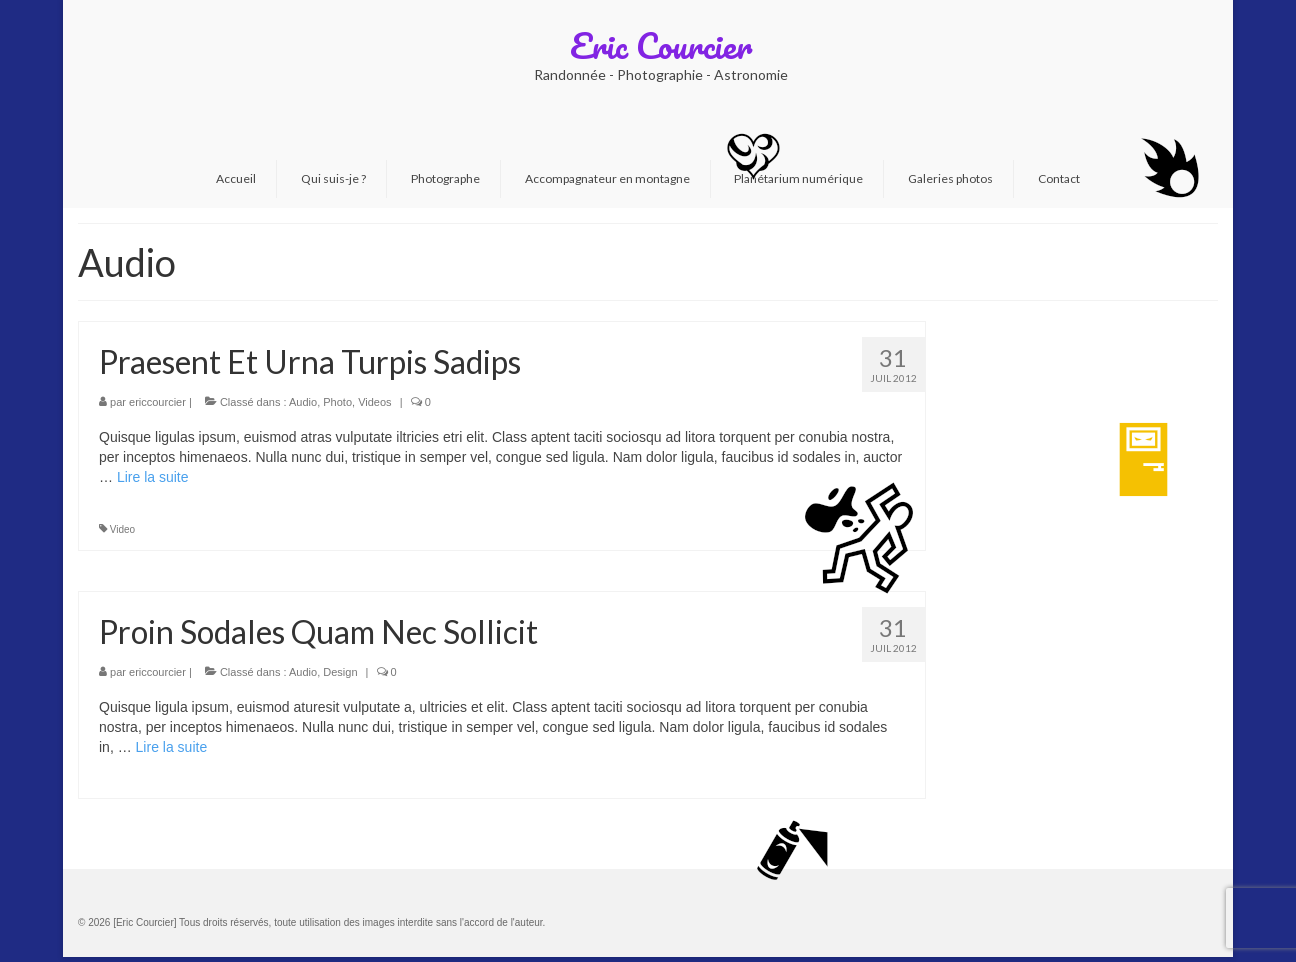 The height and width of the screenshot is (962, 1296). What do you see at coordinates (792, 852) in the screenshot?
I see `apply spray paint or graffiti tool` at bounding box center [792, 852].